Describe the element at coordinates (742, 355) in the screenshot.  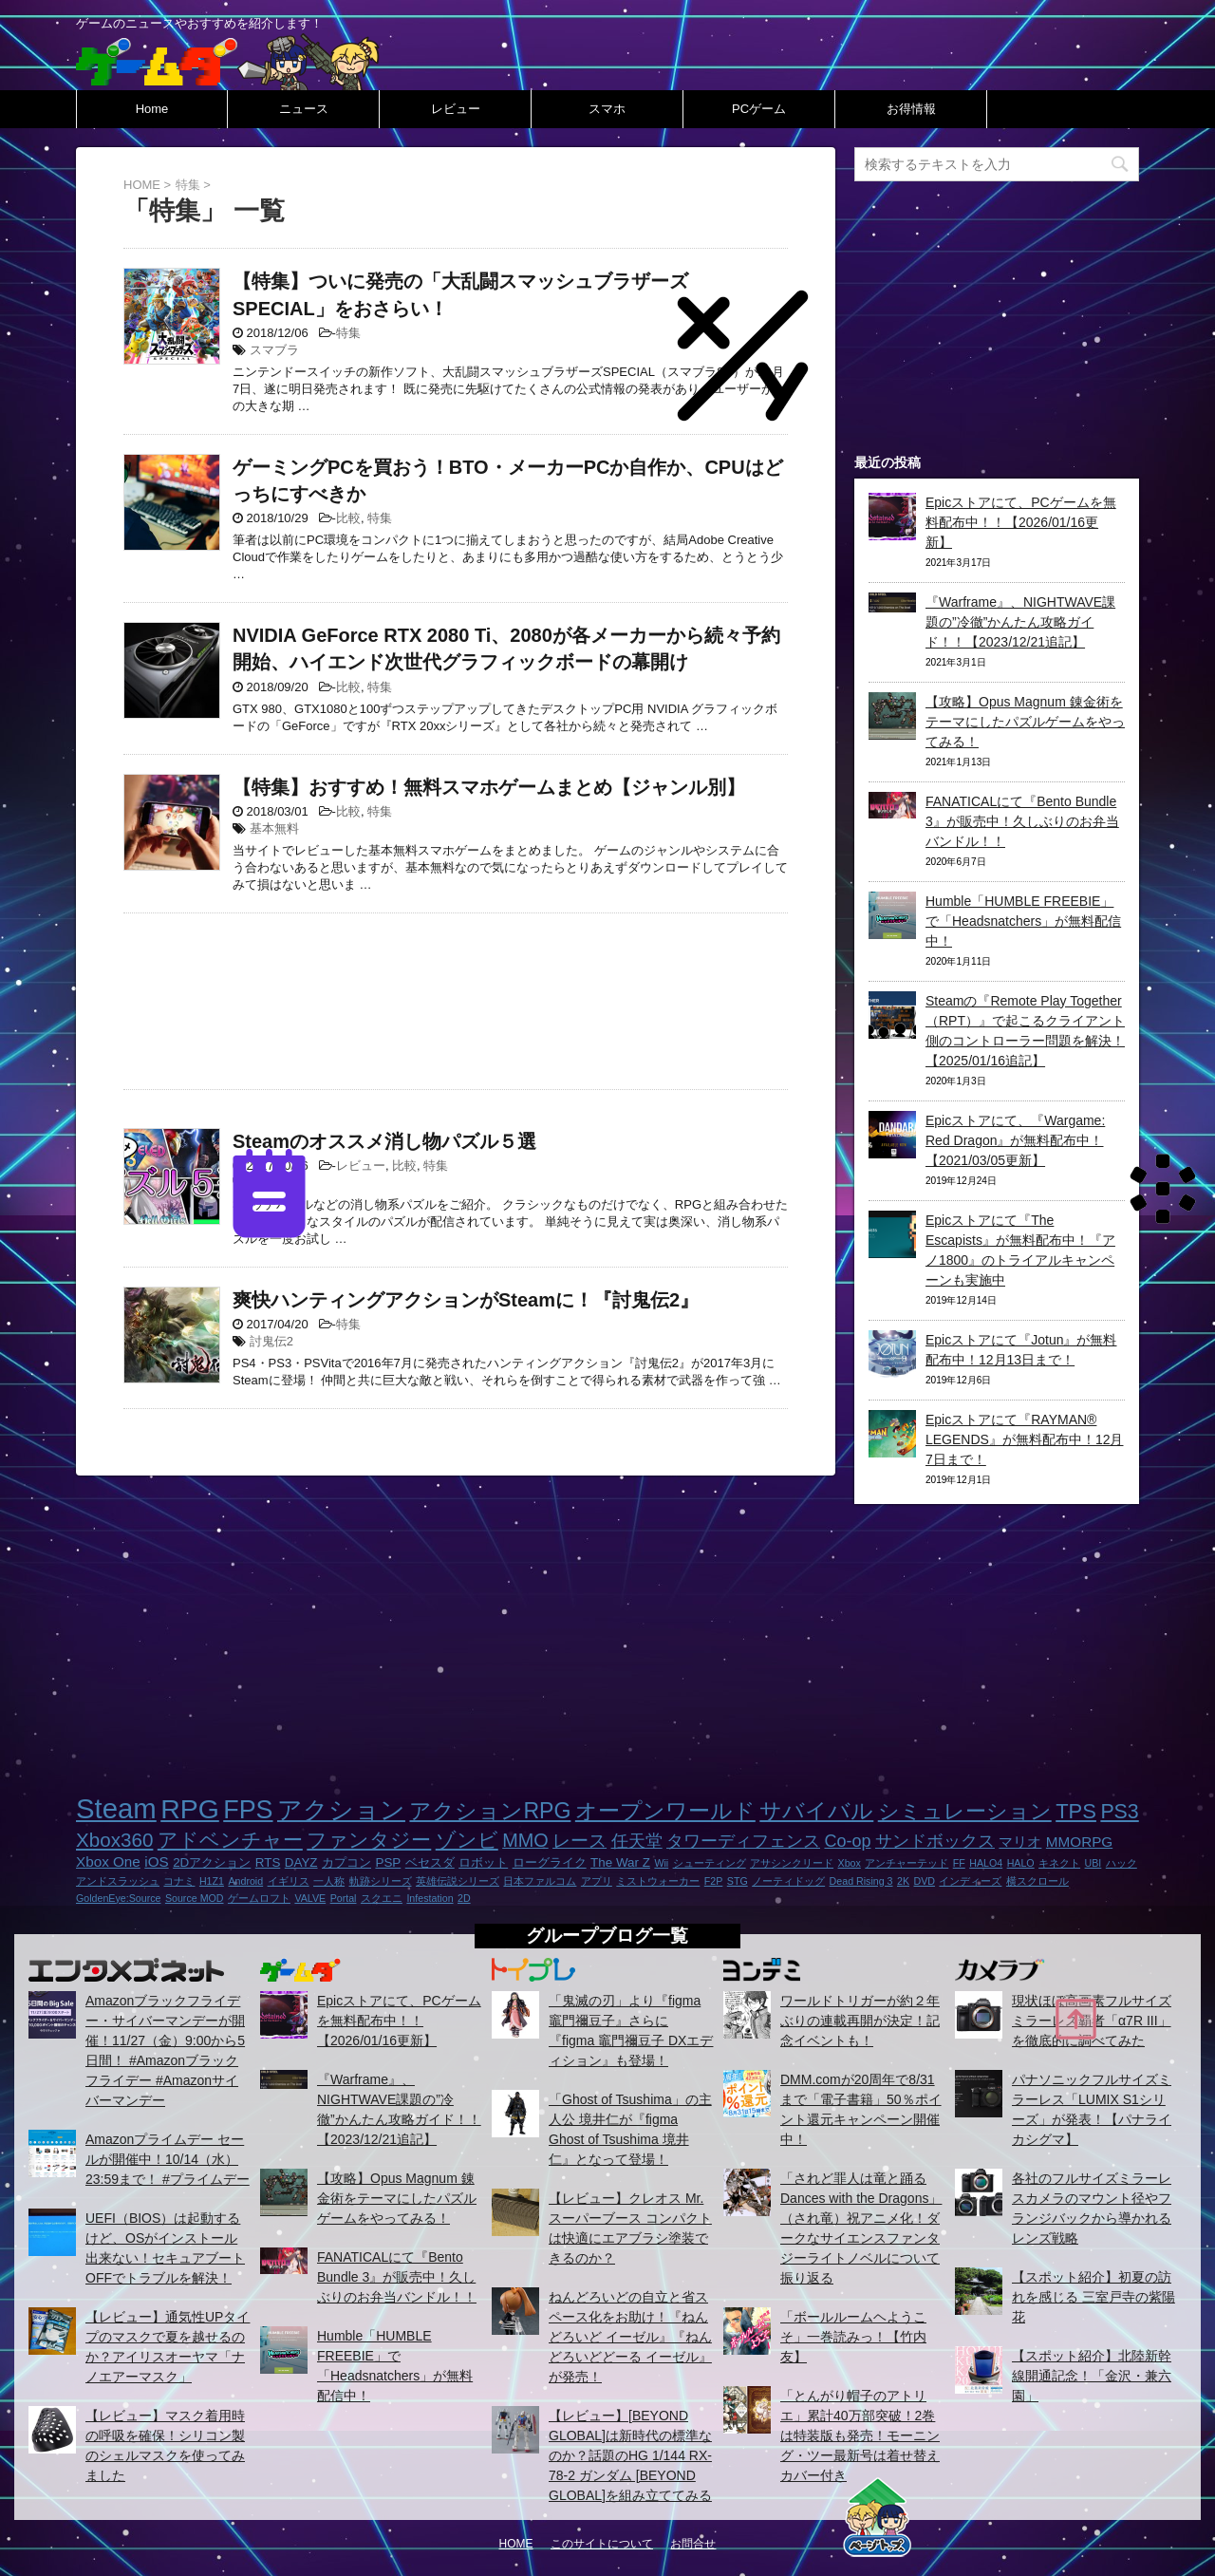
I see `perform division calculation` at that location.